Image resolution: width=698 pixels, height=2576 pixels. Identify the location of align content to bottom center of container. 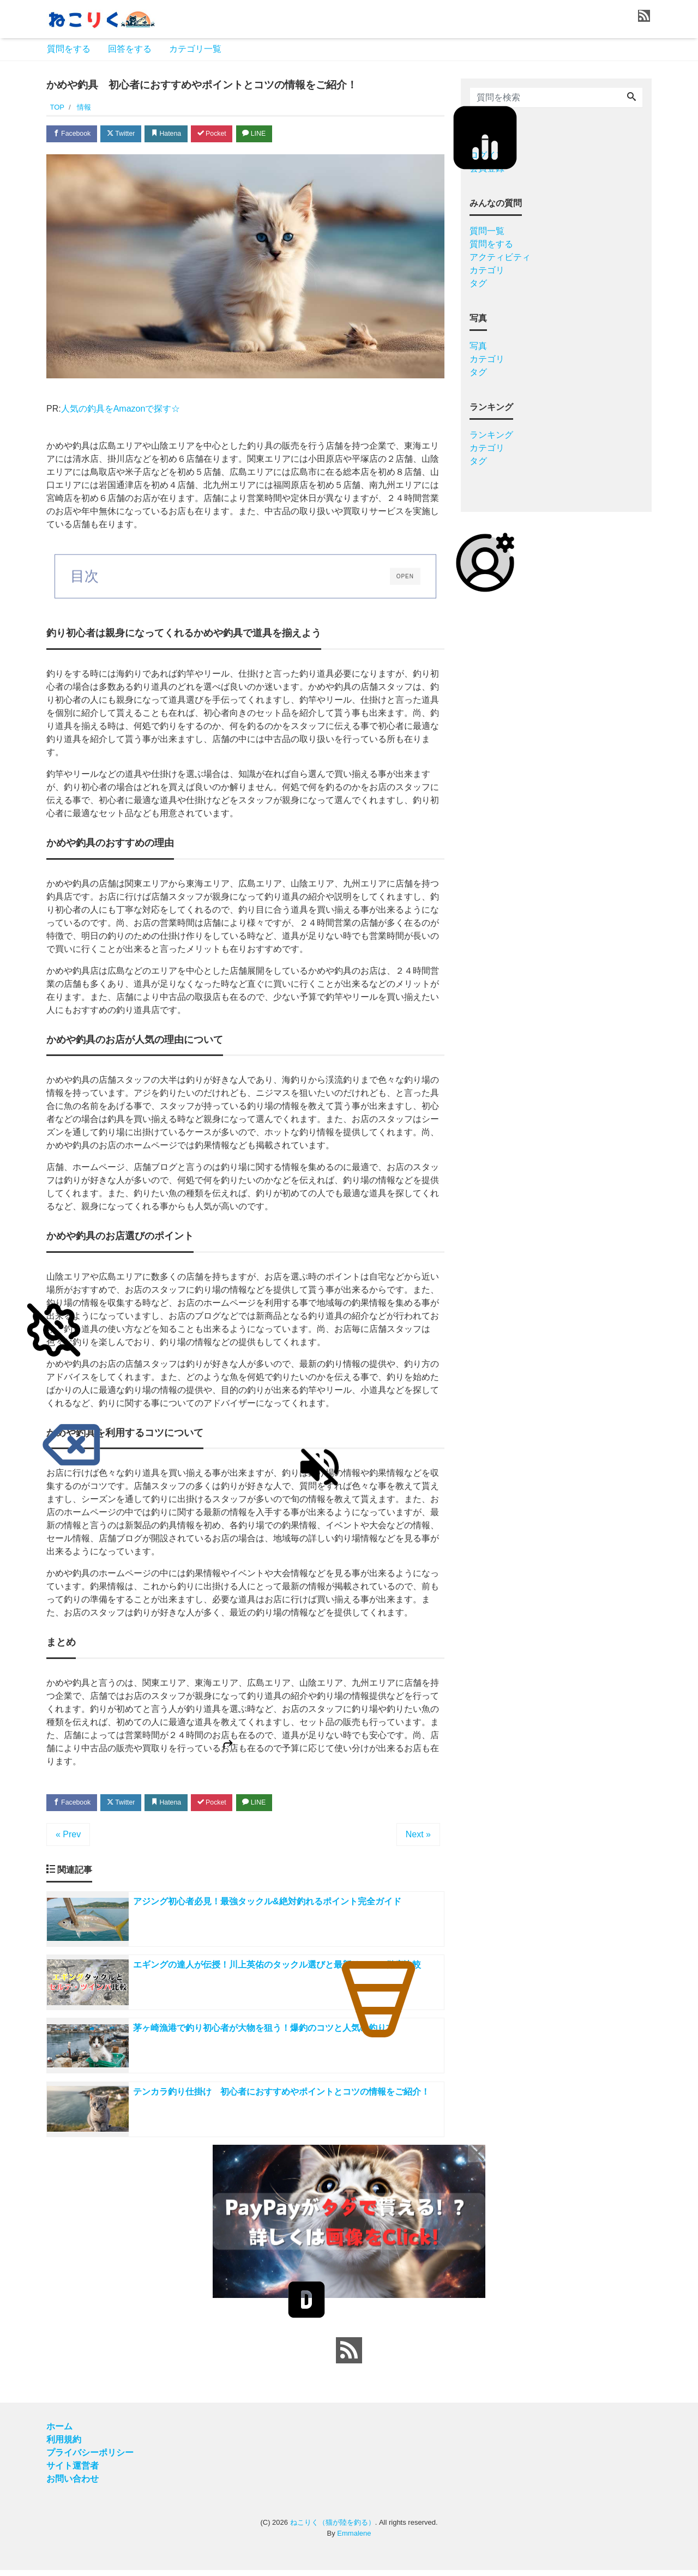
(485, 137).